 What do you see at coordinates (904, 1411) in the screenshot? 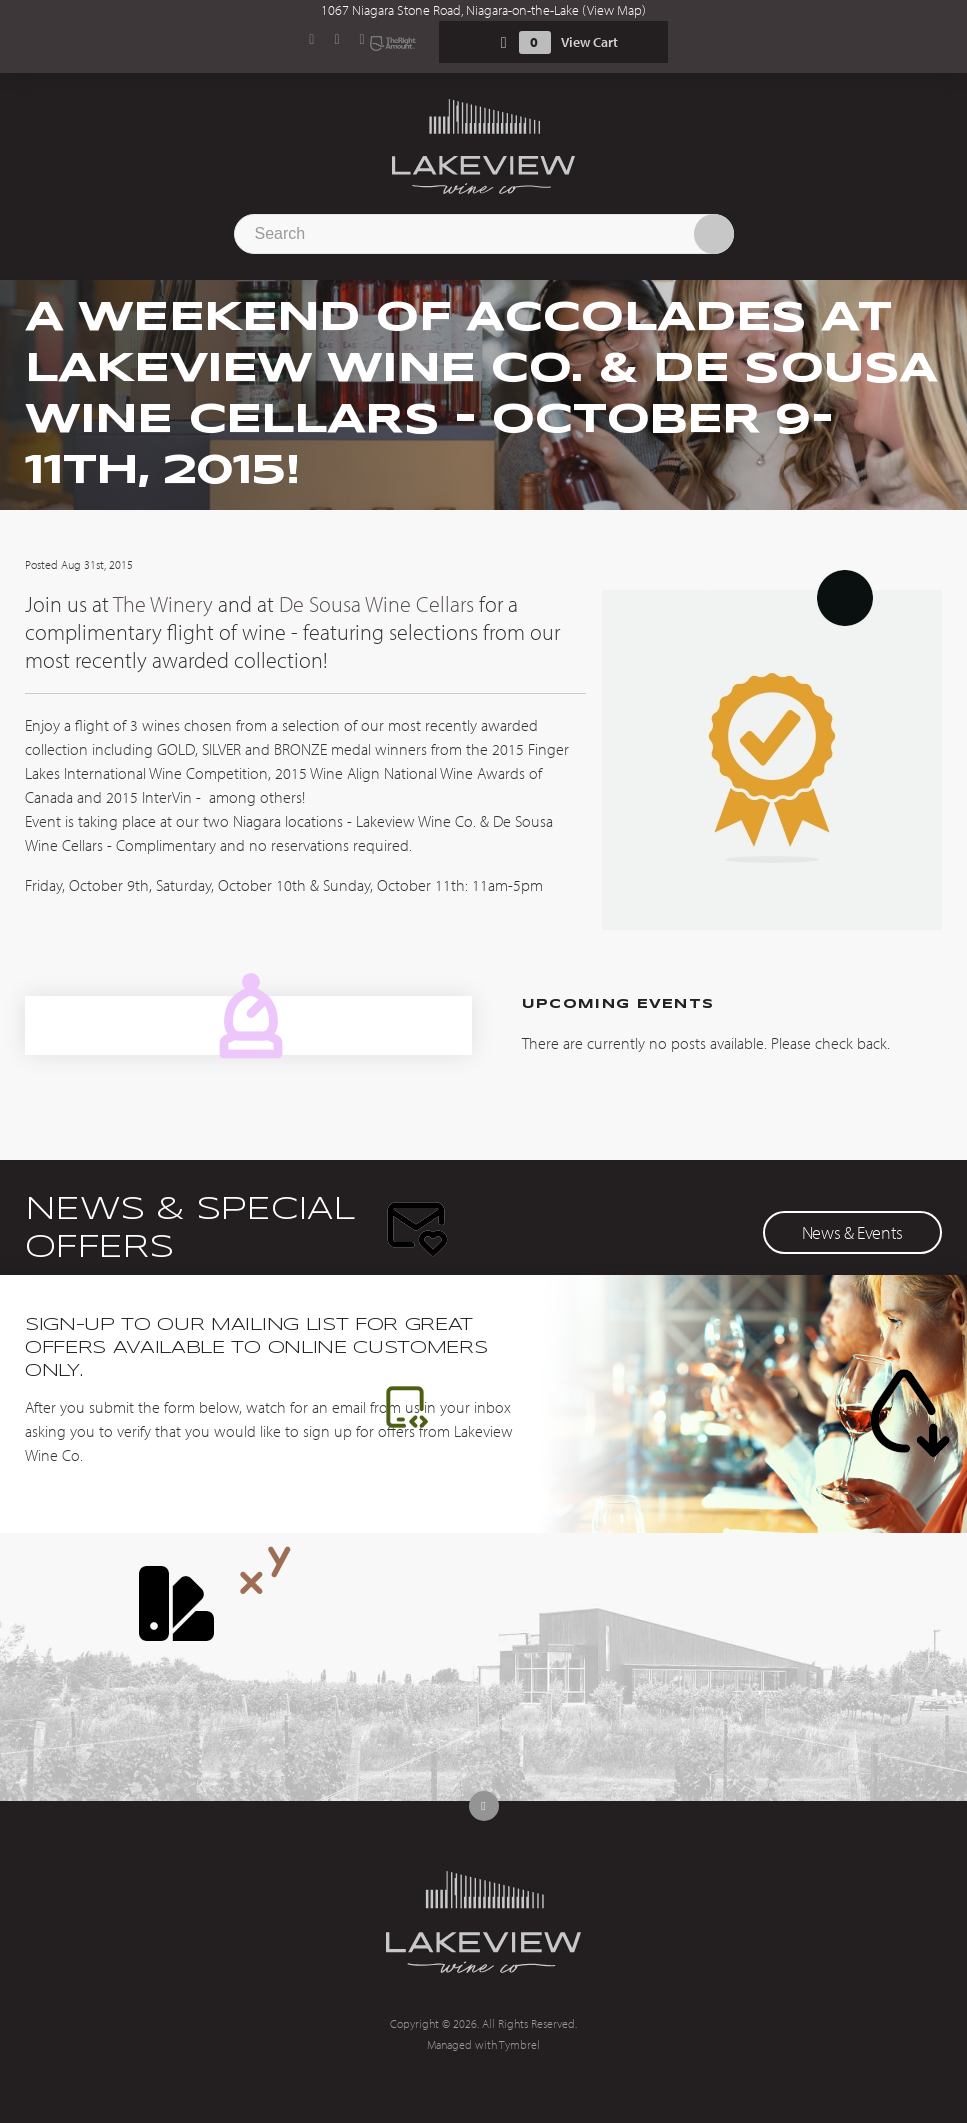
I see `decrease water or liquid level` at bounding box center [904, 1411].